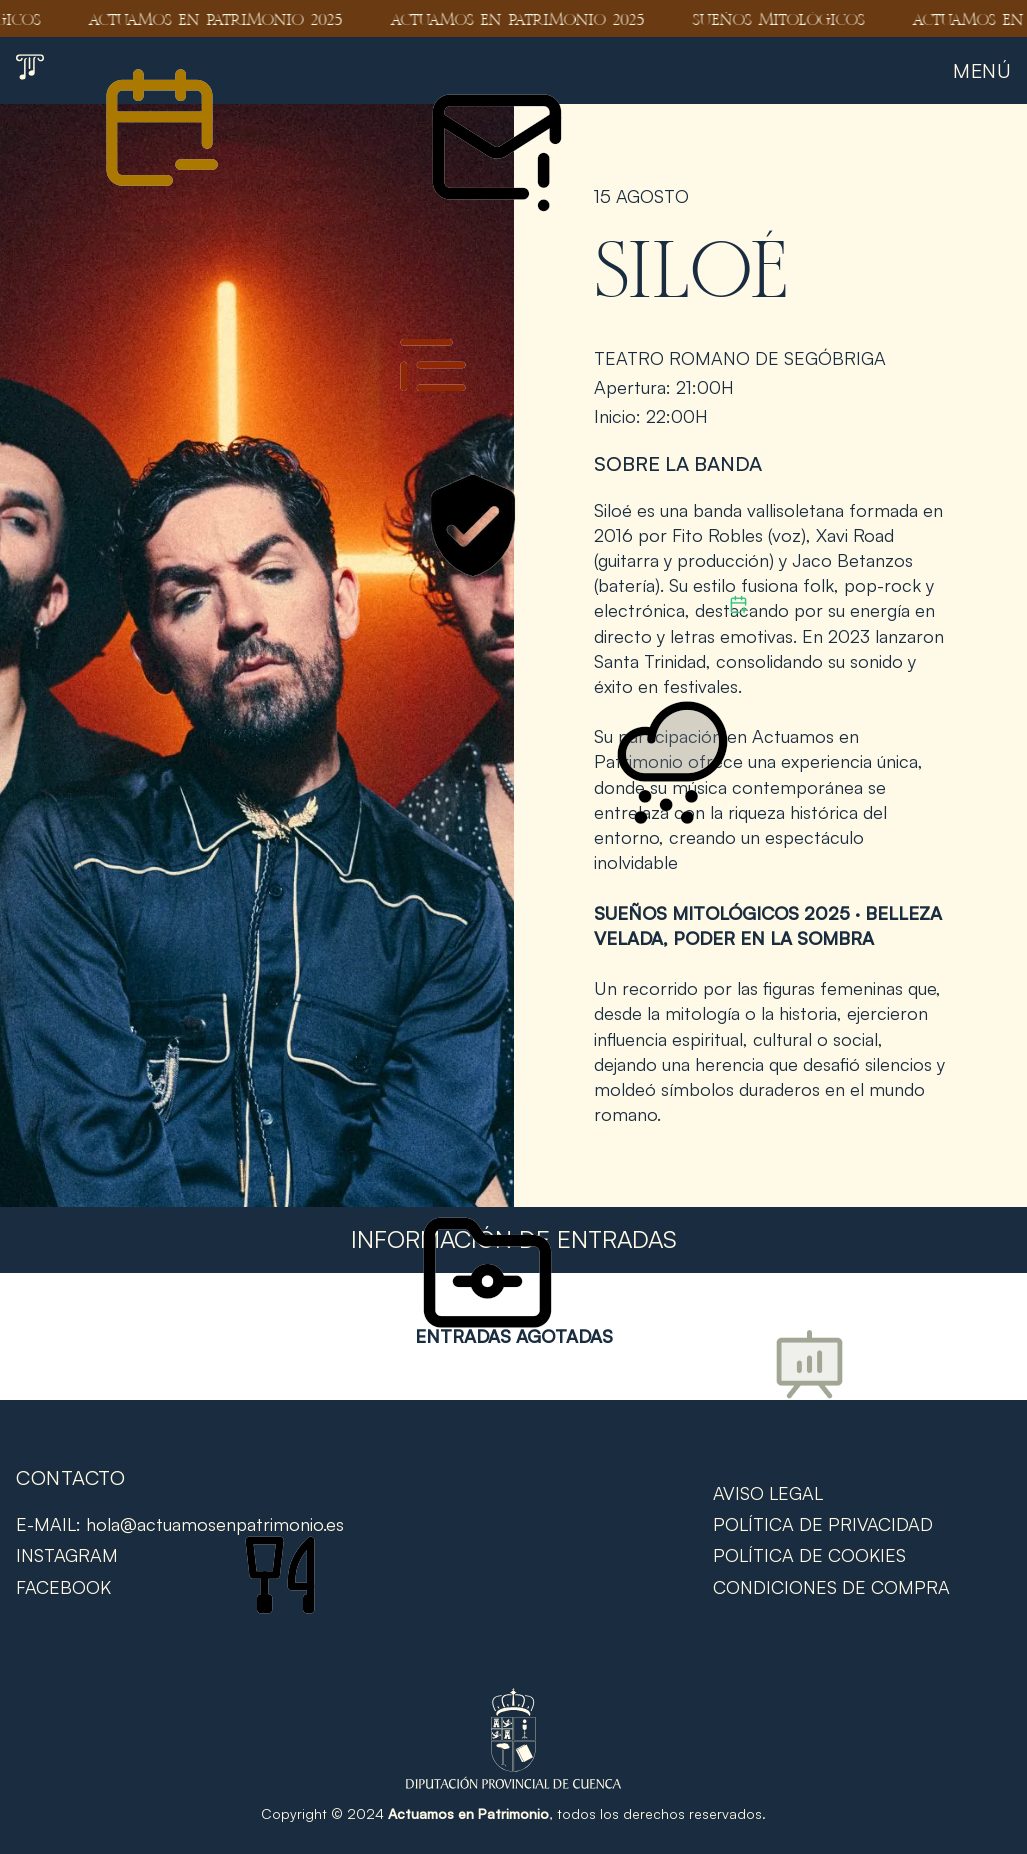 This screenshot has height=1854, width=1027. Describe the element at coordinates (497, 147) in the screenshot. I see `indicates a problem with an email or message` at that location.